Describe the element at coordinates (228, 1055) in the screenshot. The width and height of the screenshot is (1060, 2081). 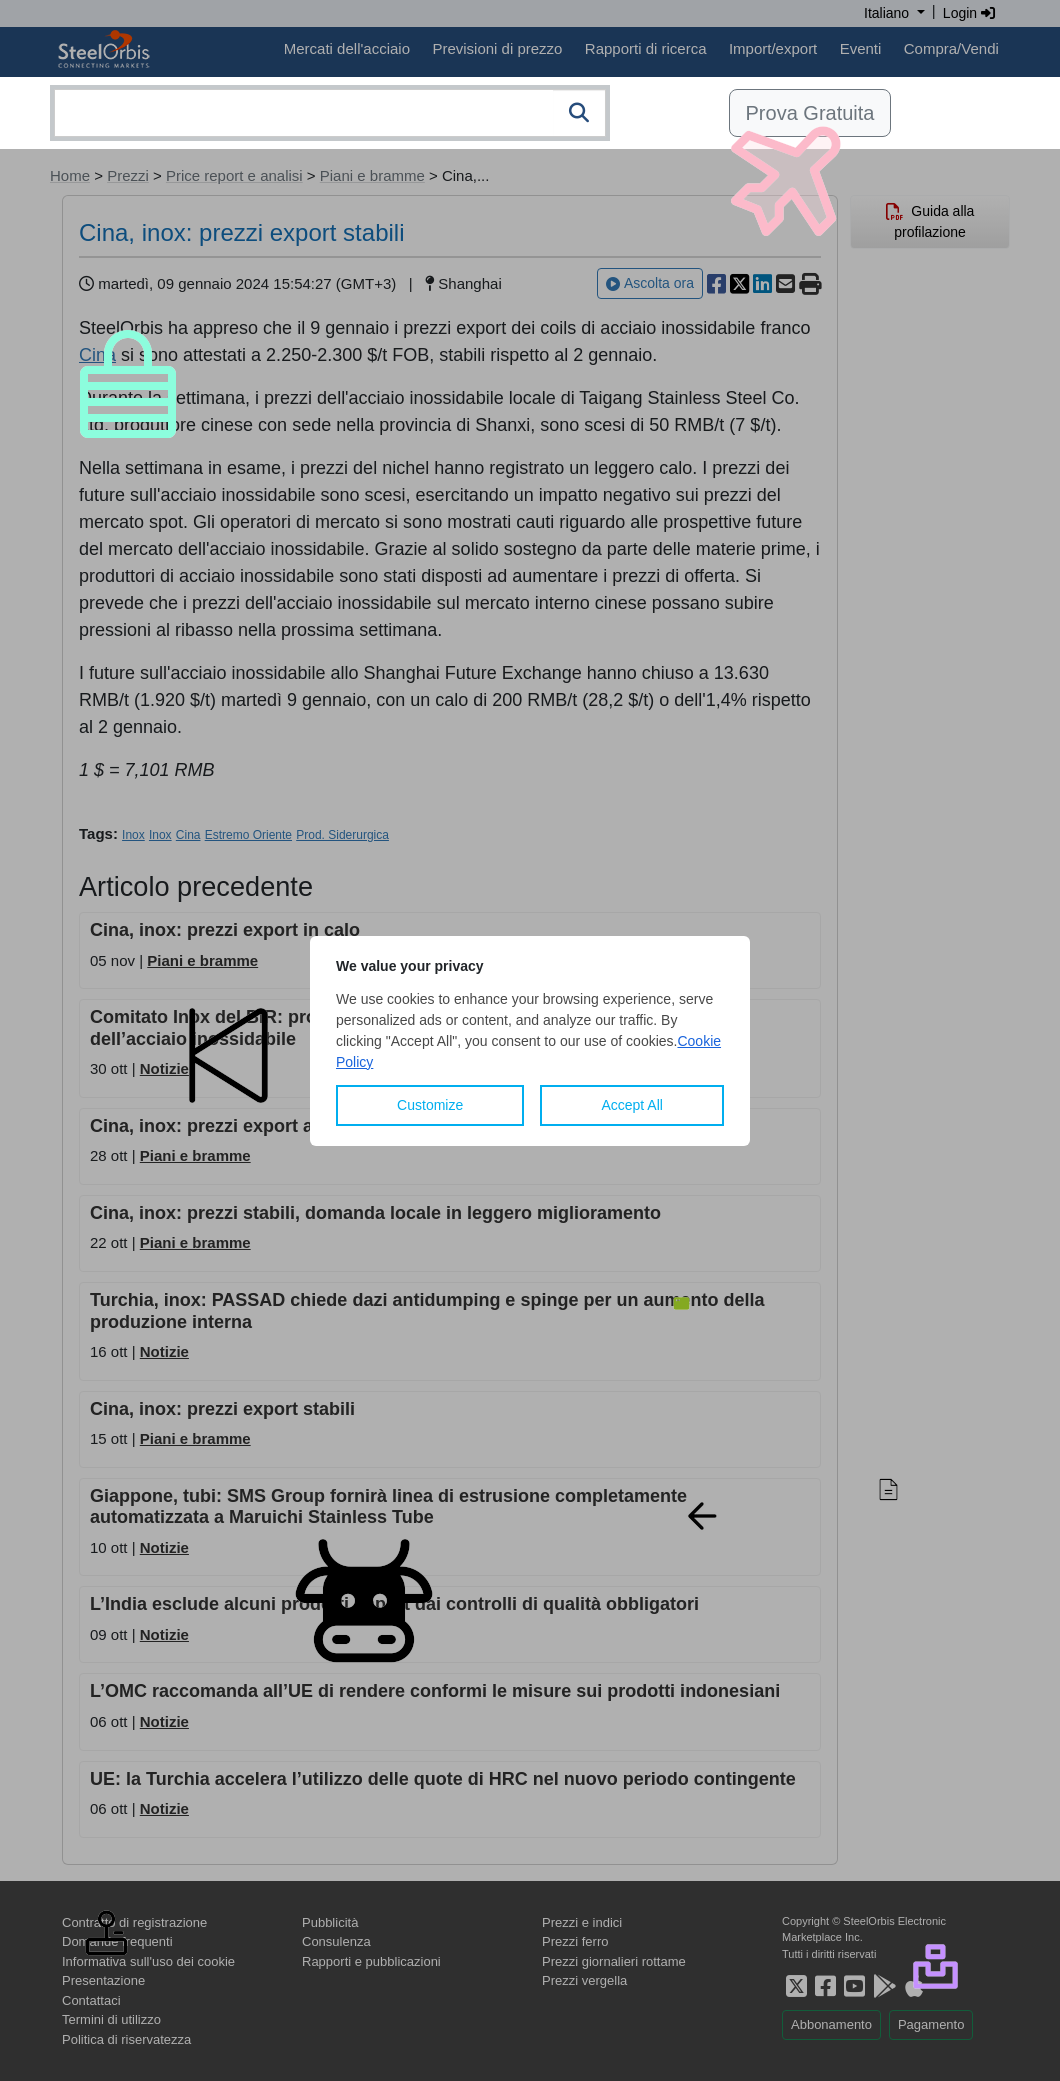
I see `skip to previous track` at that location.